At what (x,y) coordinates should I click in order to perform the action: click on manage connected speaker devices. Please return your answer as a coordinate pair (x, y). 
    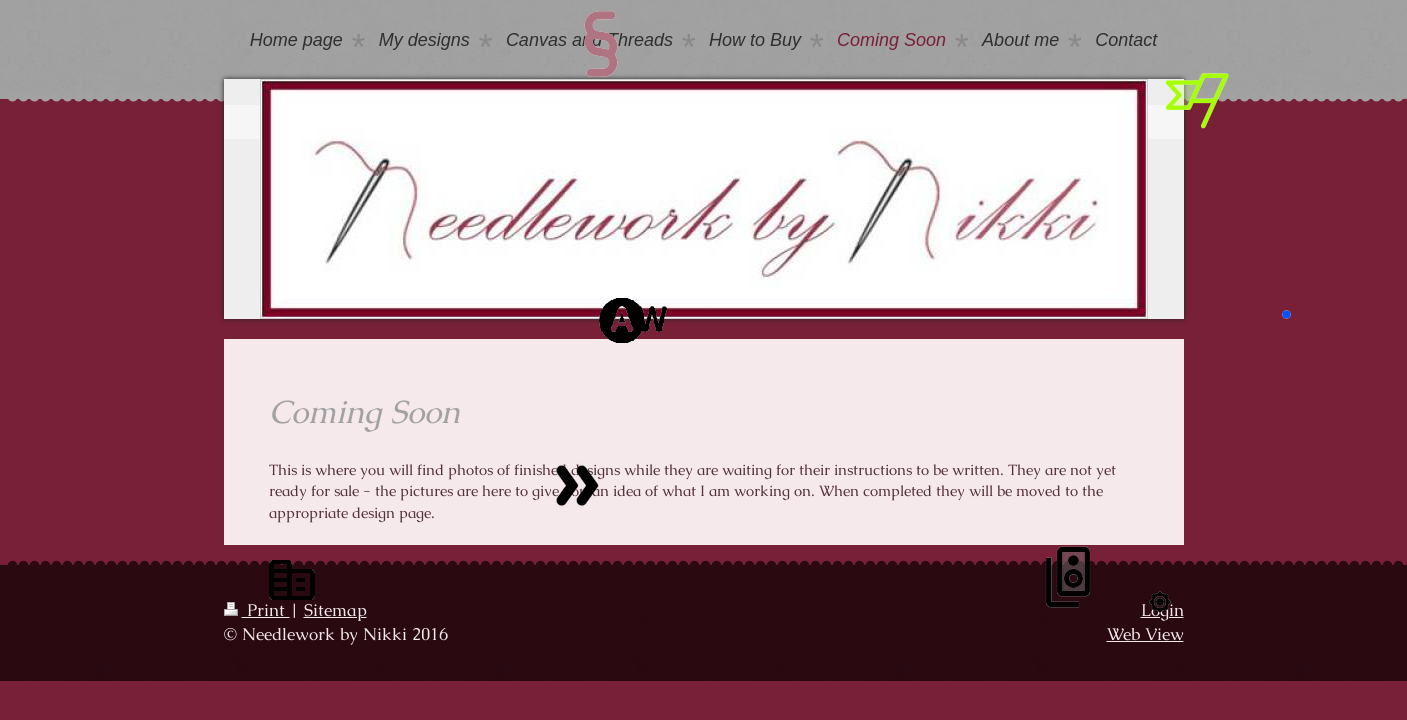
    Looking at the image, I should click on (1068, 577).